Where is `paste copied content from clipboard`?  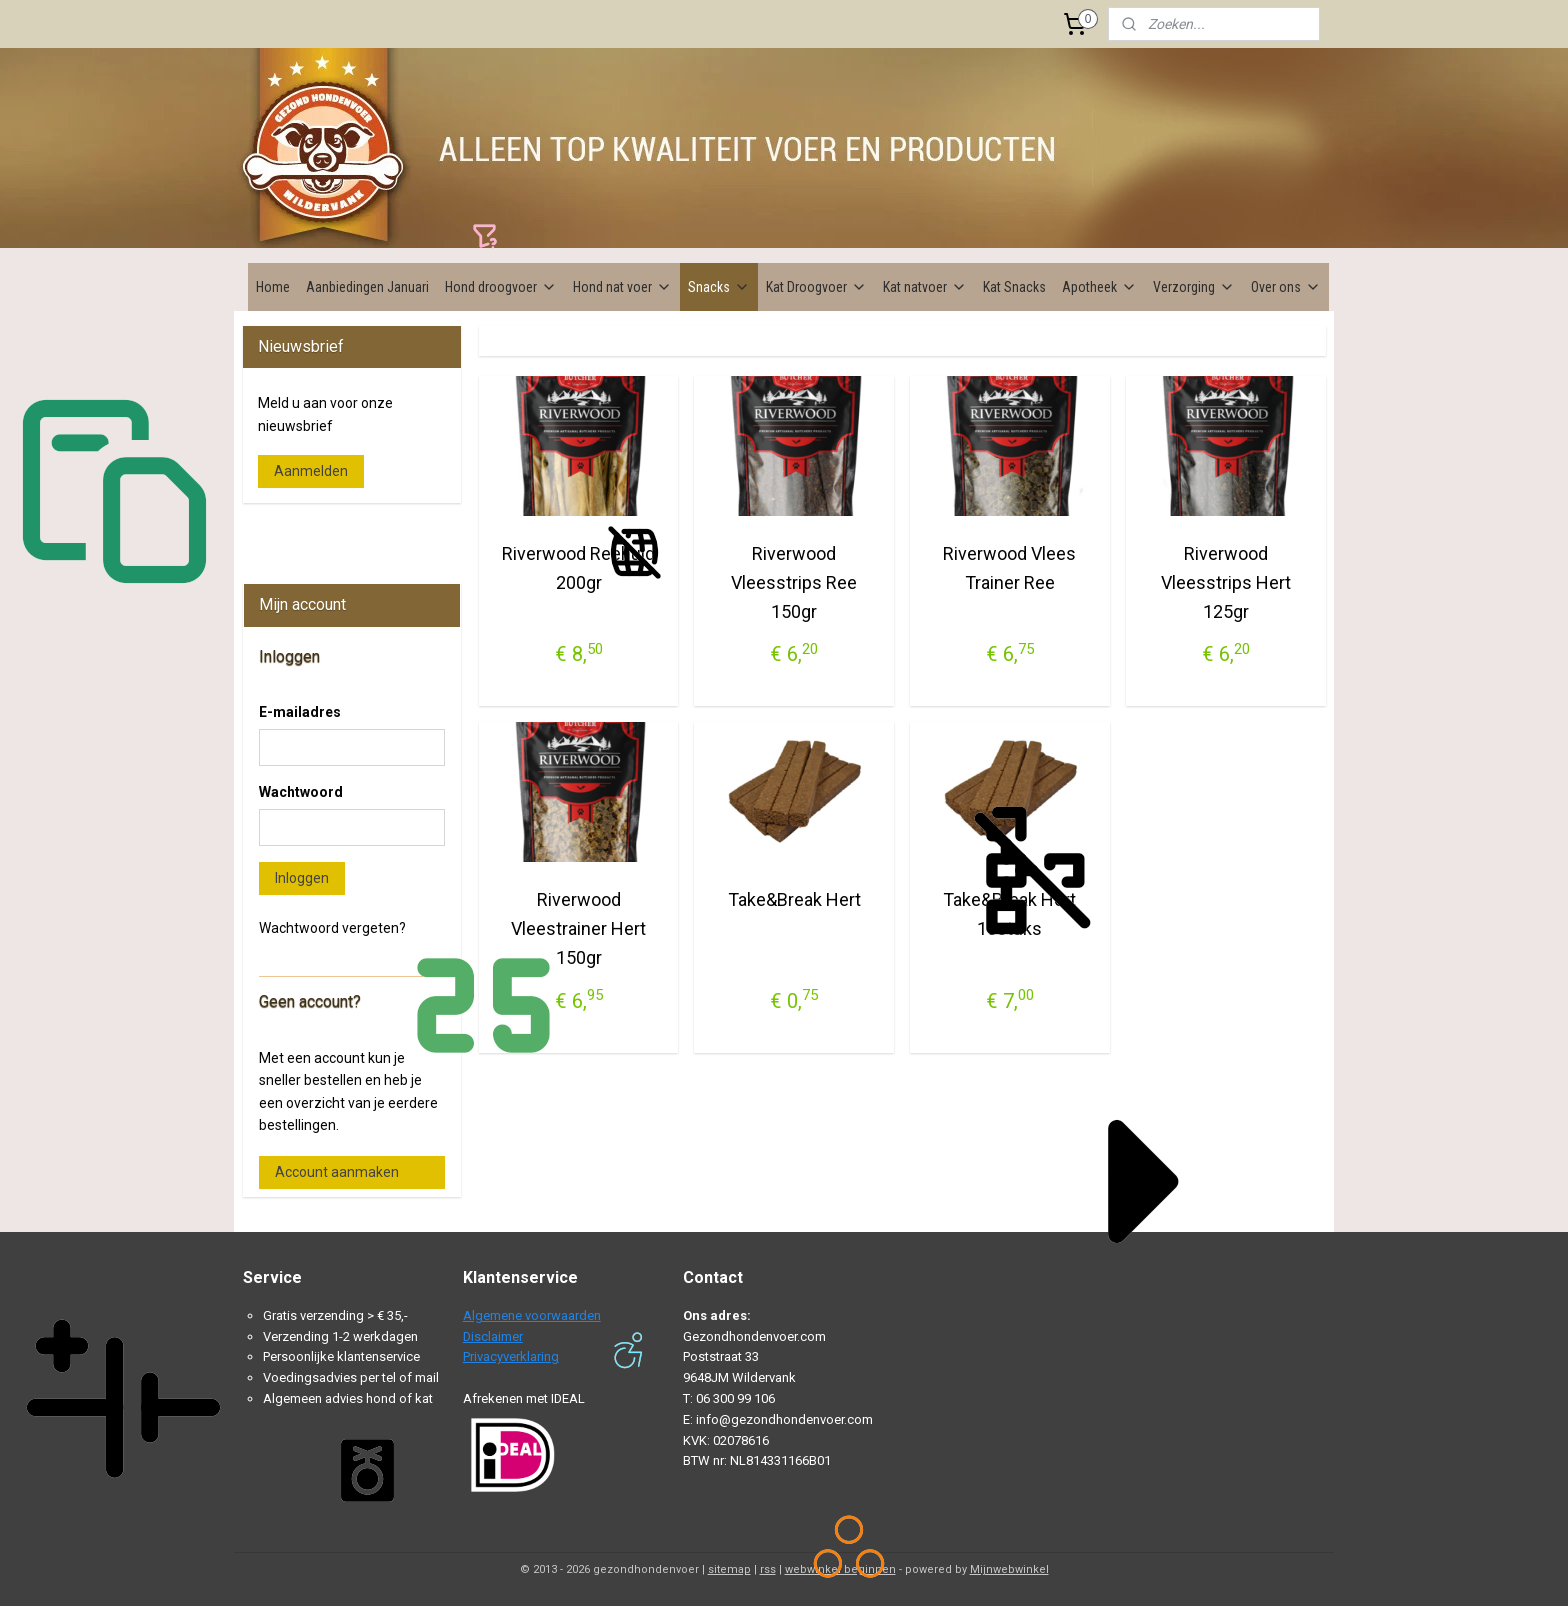 paste copied content from clipboard is located at coordinates (114, 491).